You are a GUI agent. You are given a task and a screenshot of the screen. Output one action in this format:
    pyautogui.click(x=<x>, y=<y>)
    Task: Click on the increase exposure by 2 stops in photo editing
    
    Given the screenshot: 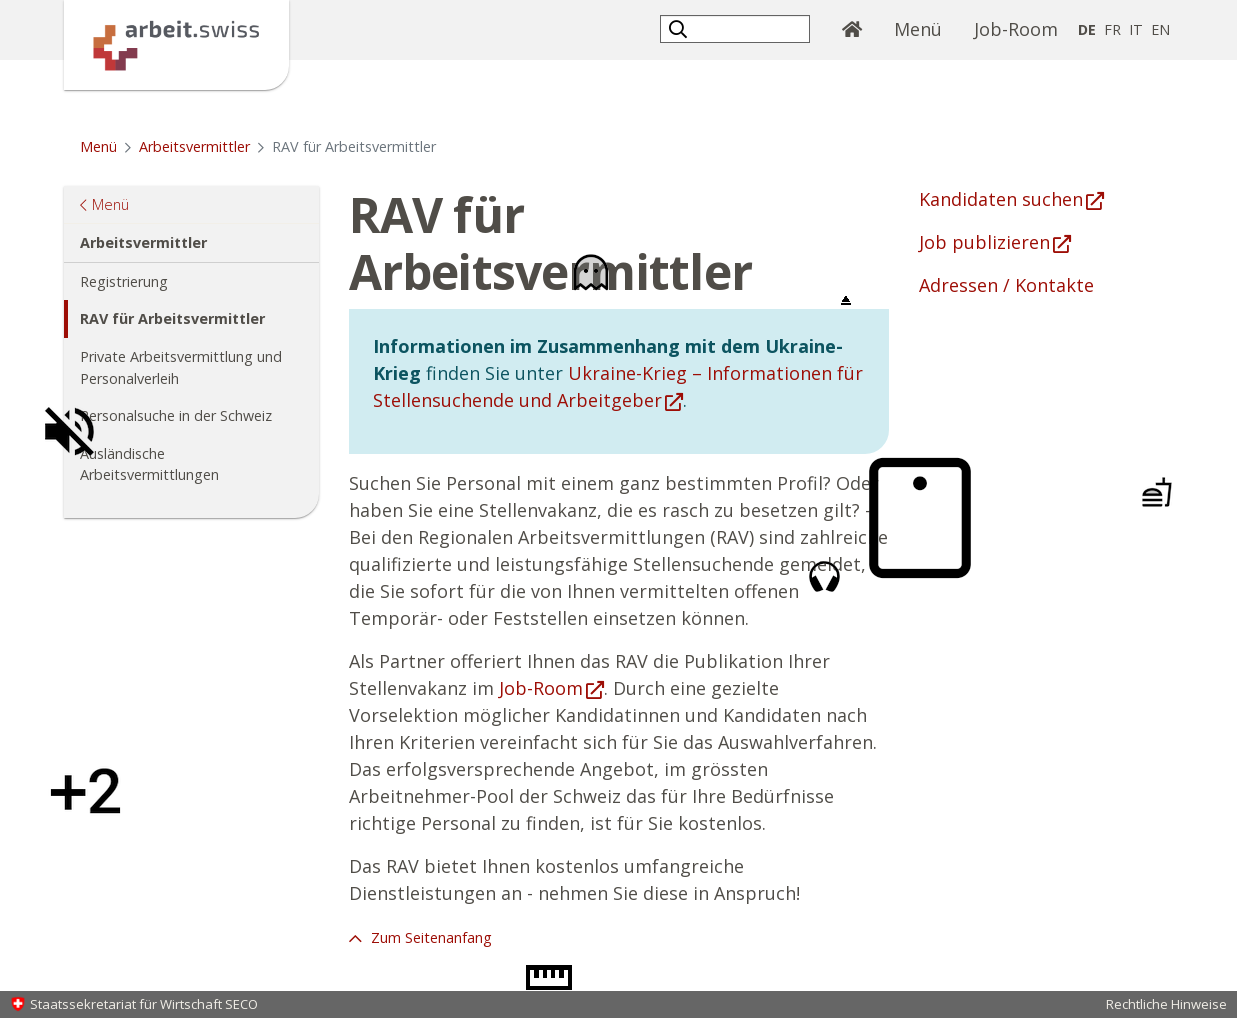 What is the action you would take?
    pyautogui.click(x=85, y=792)
    